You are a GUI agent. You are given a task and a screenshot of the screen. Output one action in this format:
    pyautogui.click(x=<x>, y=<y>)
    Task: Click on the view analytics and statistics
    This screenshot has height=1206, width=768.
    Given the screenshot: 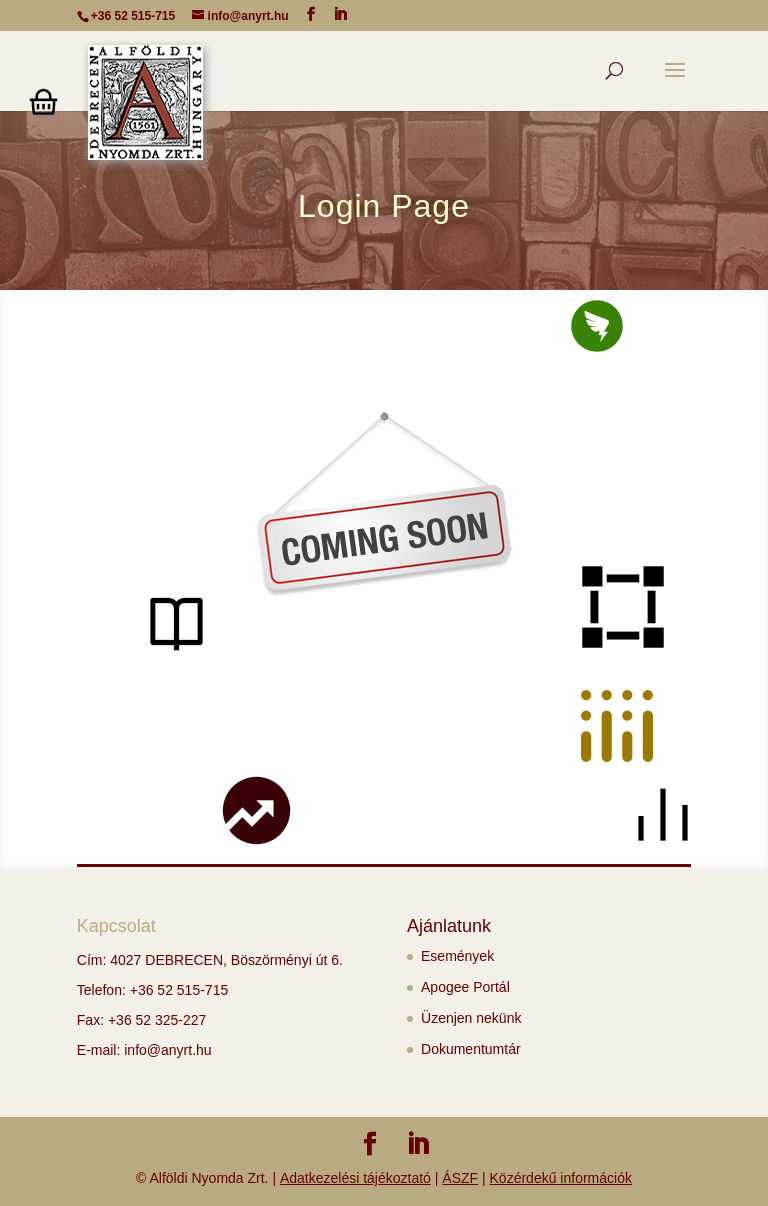 What is the action you would take?
    pyautogui.click(x=663, y=816)
    